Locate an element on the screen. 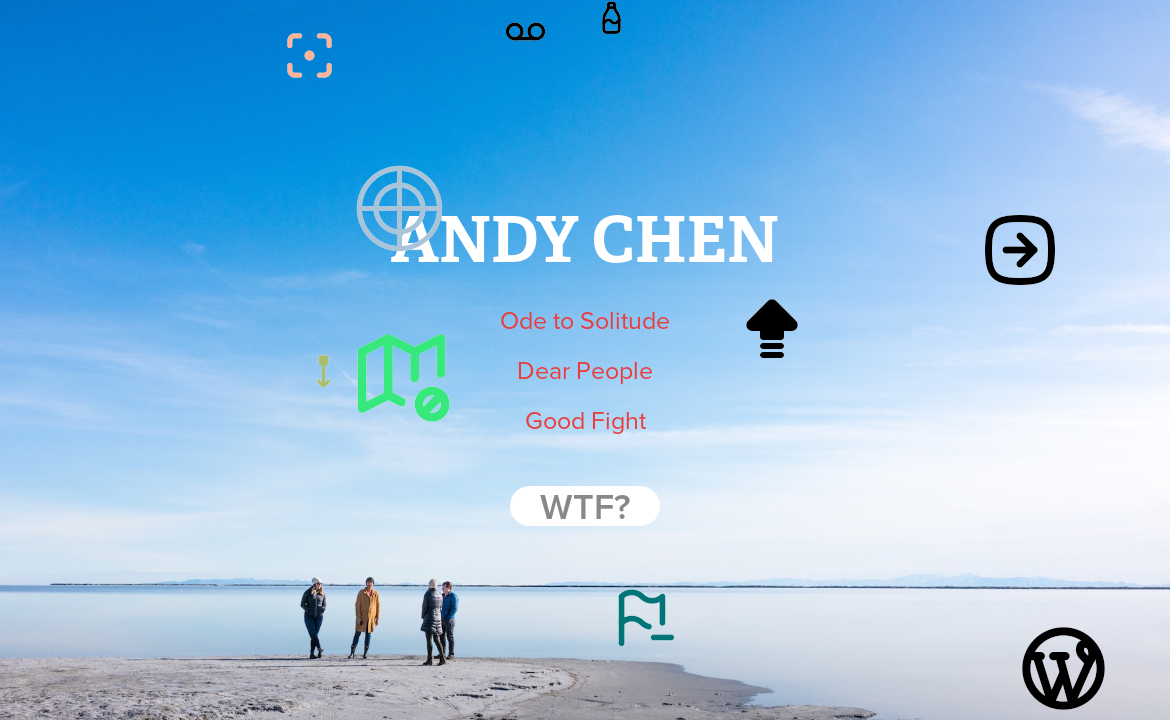 This screenshot has width=1170, height=720. link to wordpress site or blog is located at coordinates (1063, 668).